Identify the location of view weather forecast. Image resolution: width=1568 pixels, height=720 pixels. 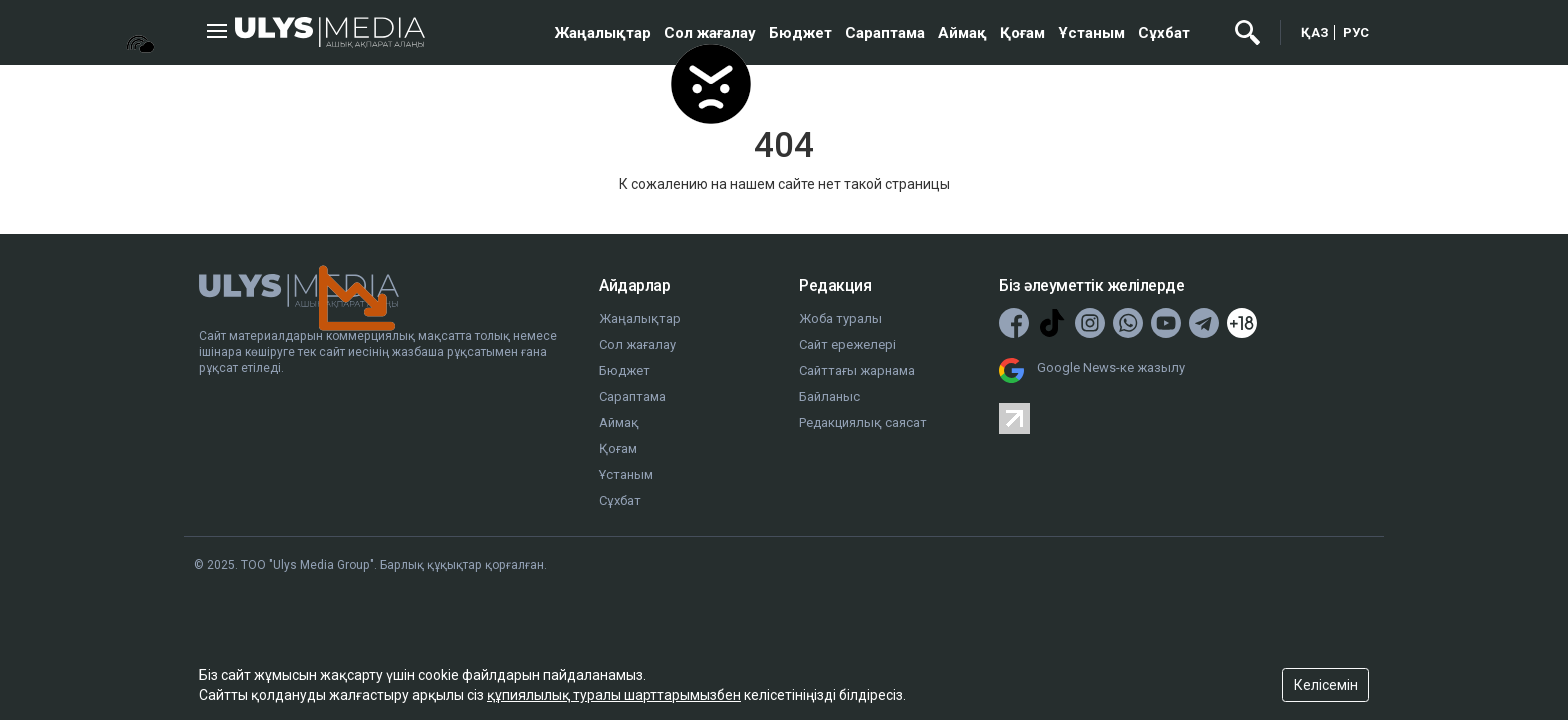
(140, 43).